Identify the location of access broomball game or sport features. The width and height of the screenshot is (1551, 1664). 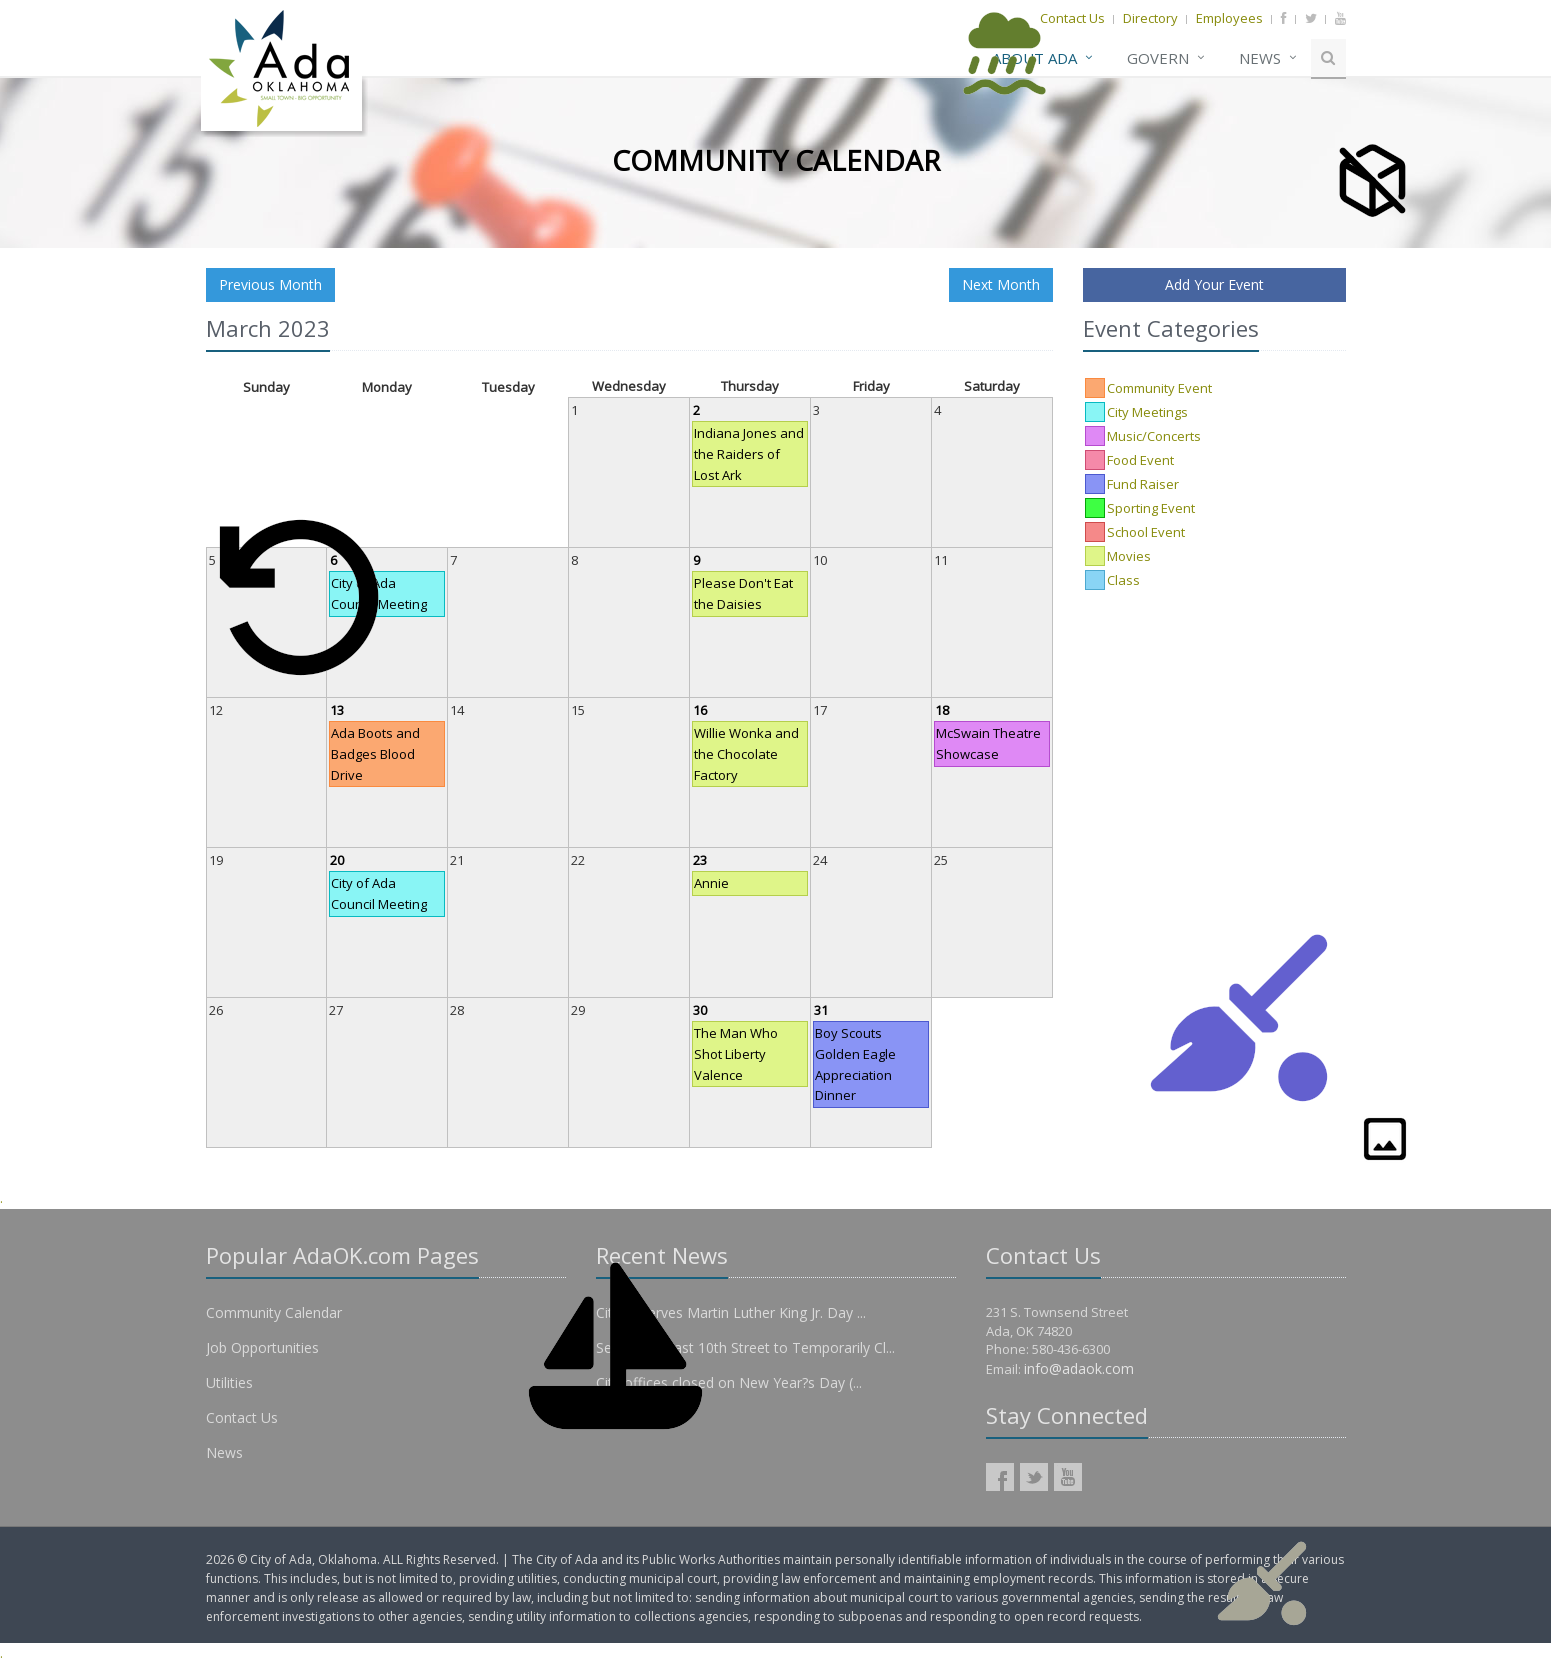
(1262, 1581).